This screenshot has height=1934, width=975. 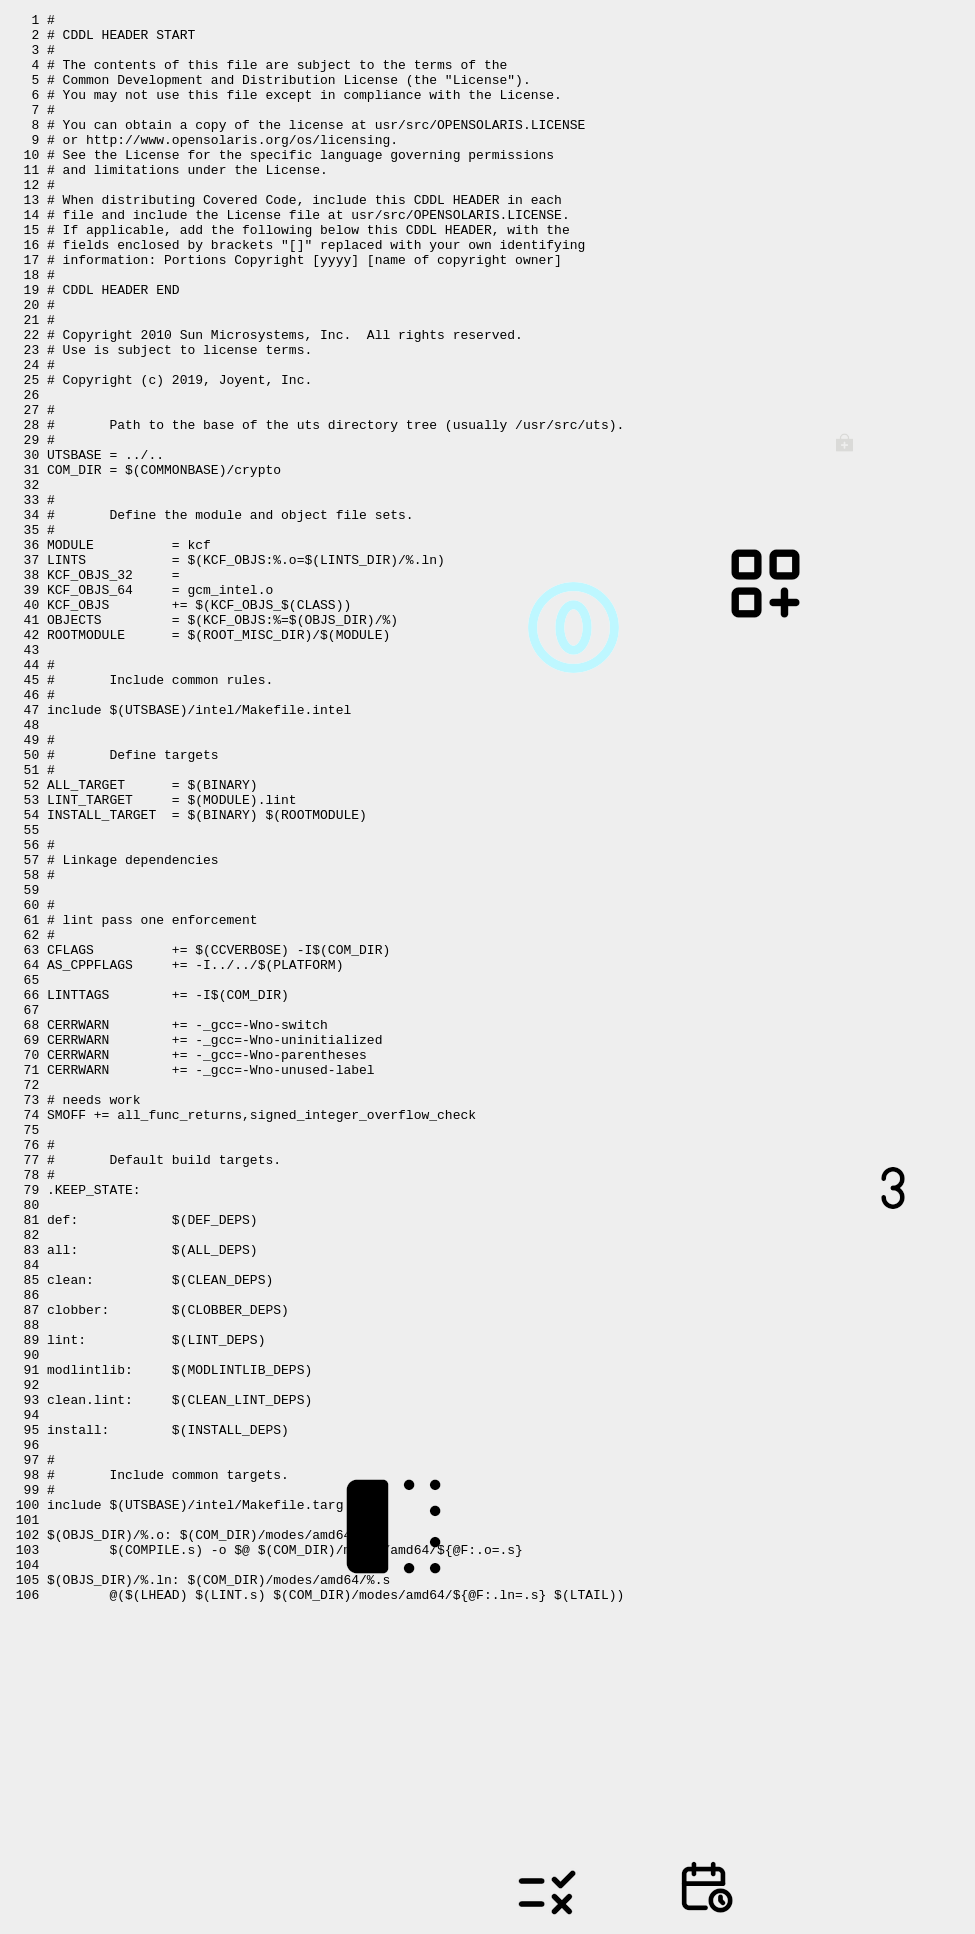 What do you see at coordinates (765, 583) in the screenshot?
I see `add a new widget to the grid layout` at bounding box center [765, 583].